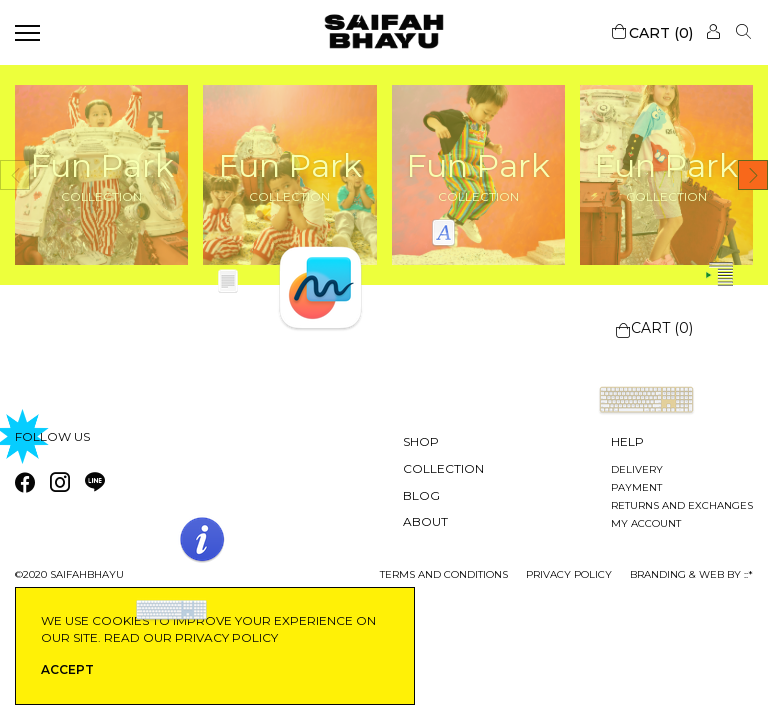 This screenshot has width=768, height=720. Describe the element at coordinates (443, 232) in the screenshot. I see `open a font file` at that location.